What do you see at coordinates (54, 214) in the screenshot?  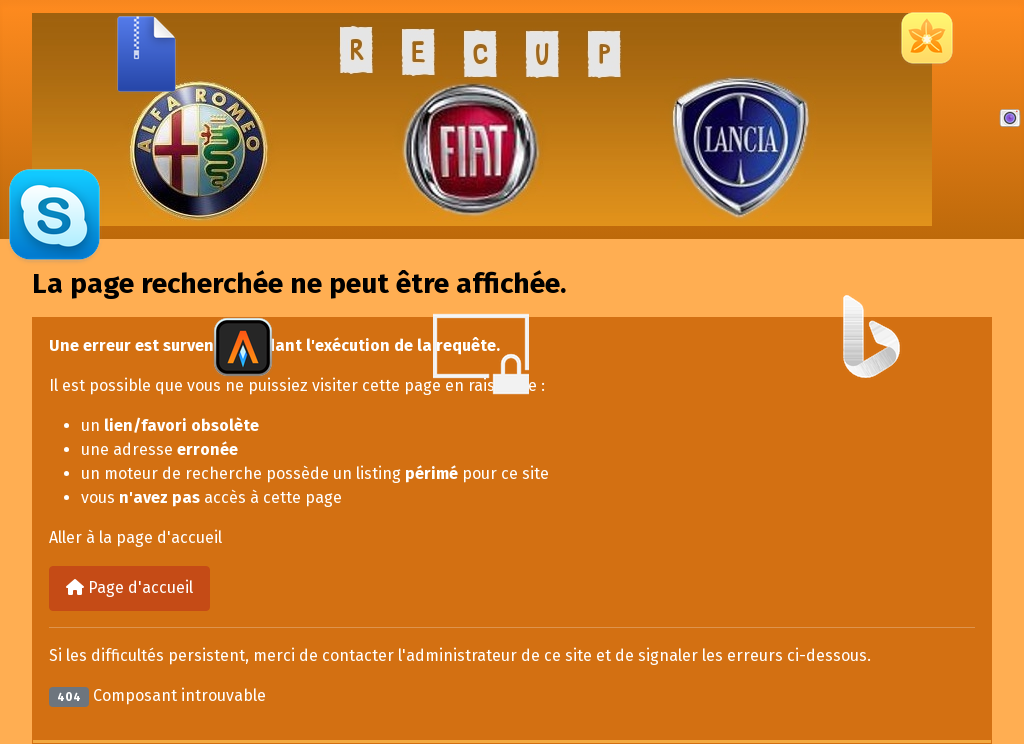 I see `open Skype app` at bounding box center [54, 214].